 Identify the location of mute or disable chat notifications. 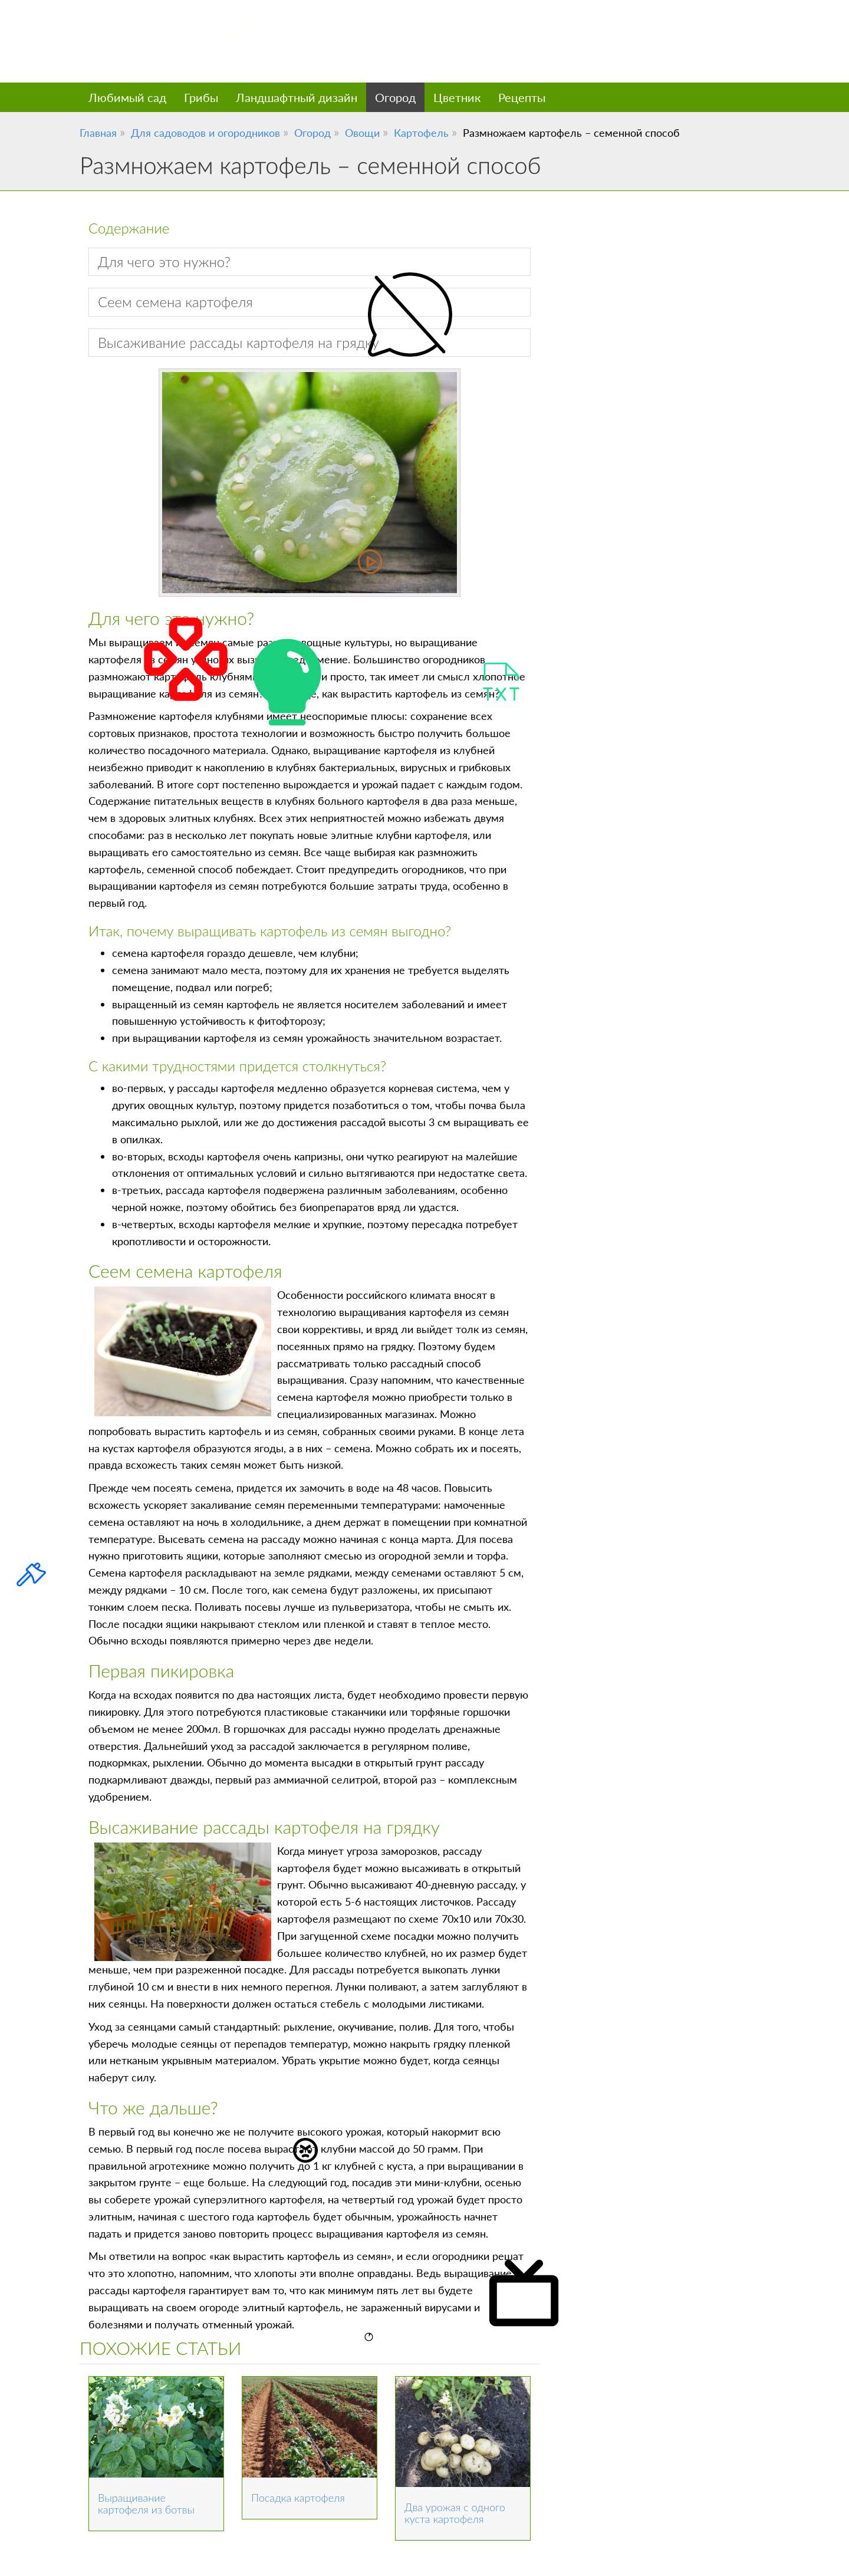
(410, 314).